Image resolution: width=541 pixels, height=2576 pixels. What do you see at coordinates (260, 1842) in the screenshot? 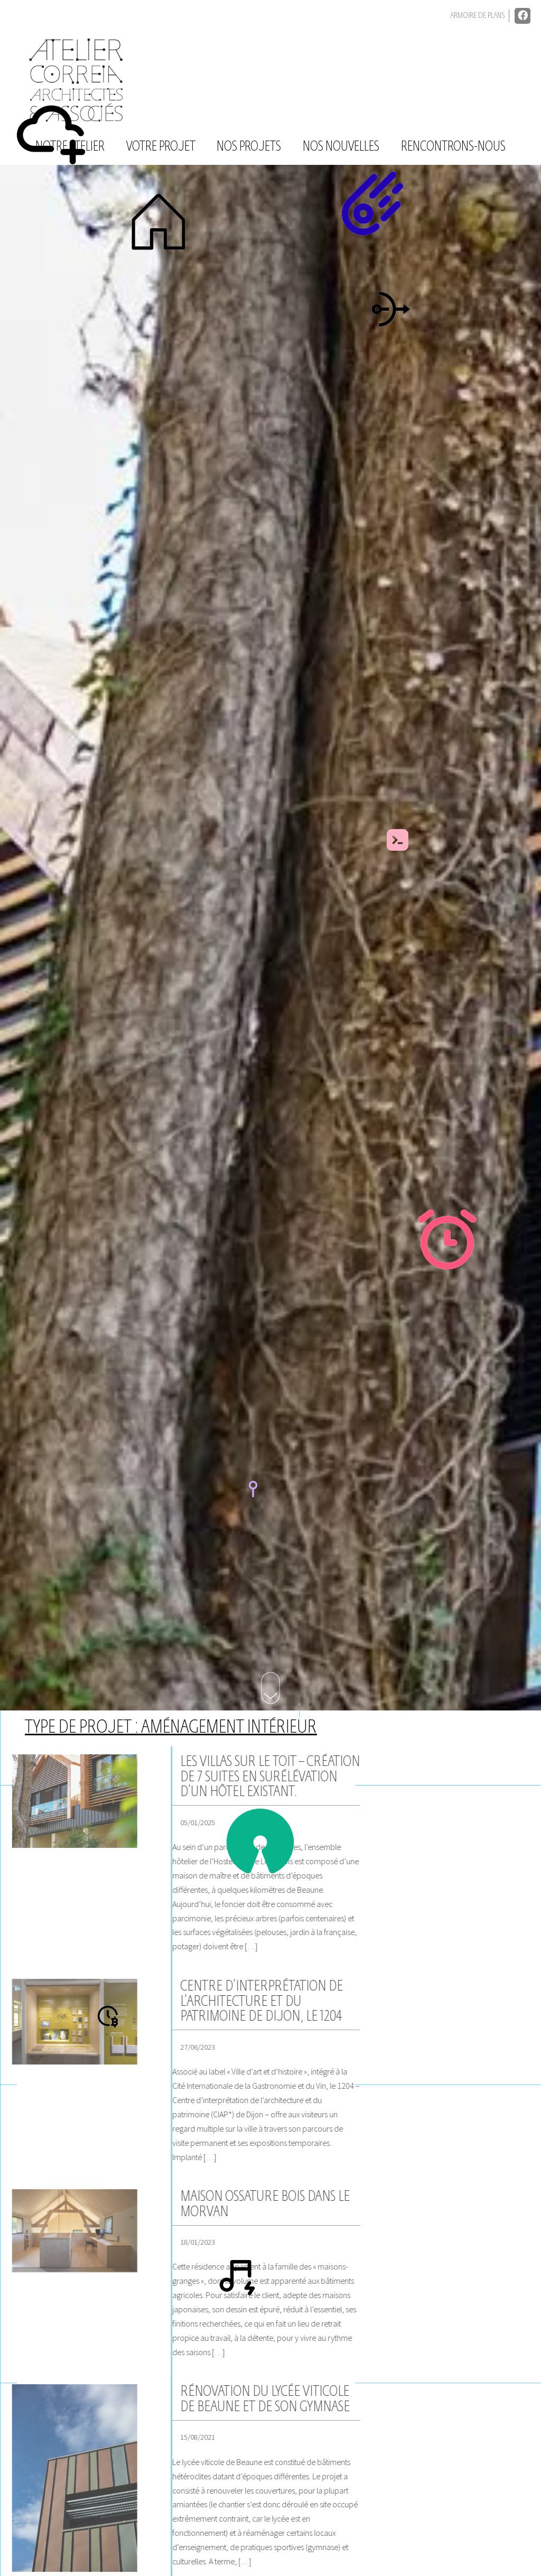
I see `indicates open source software or project` at bounding box center [260, 1842].